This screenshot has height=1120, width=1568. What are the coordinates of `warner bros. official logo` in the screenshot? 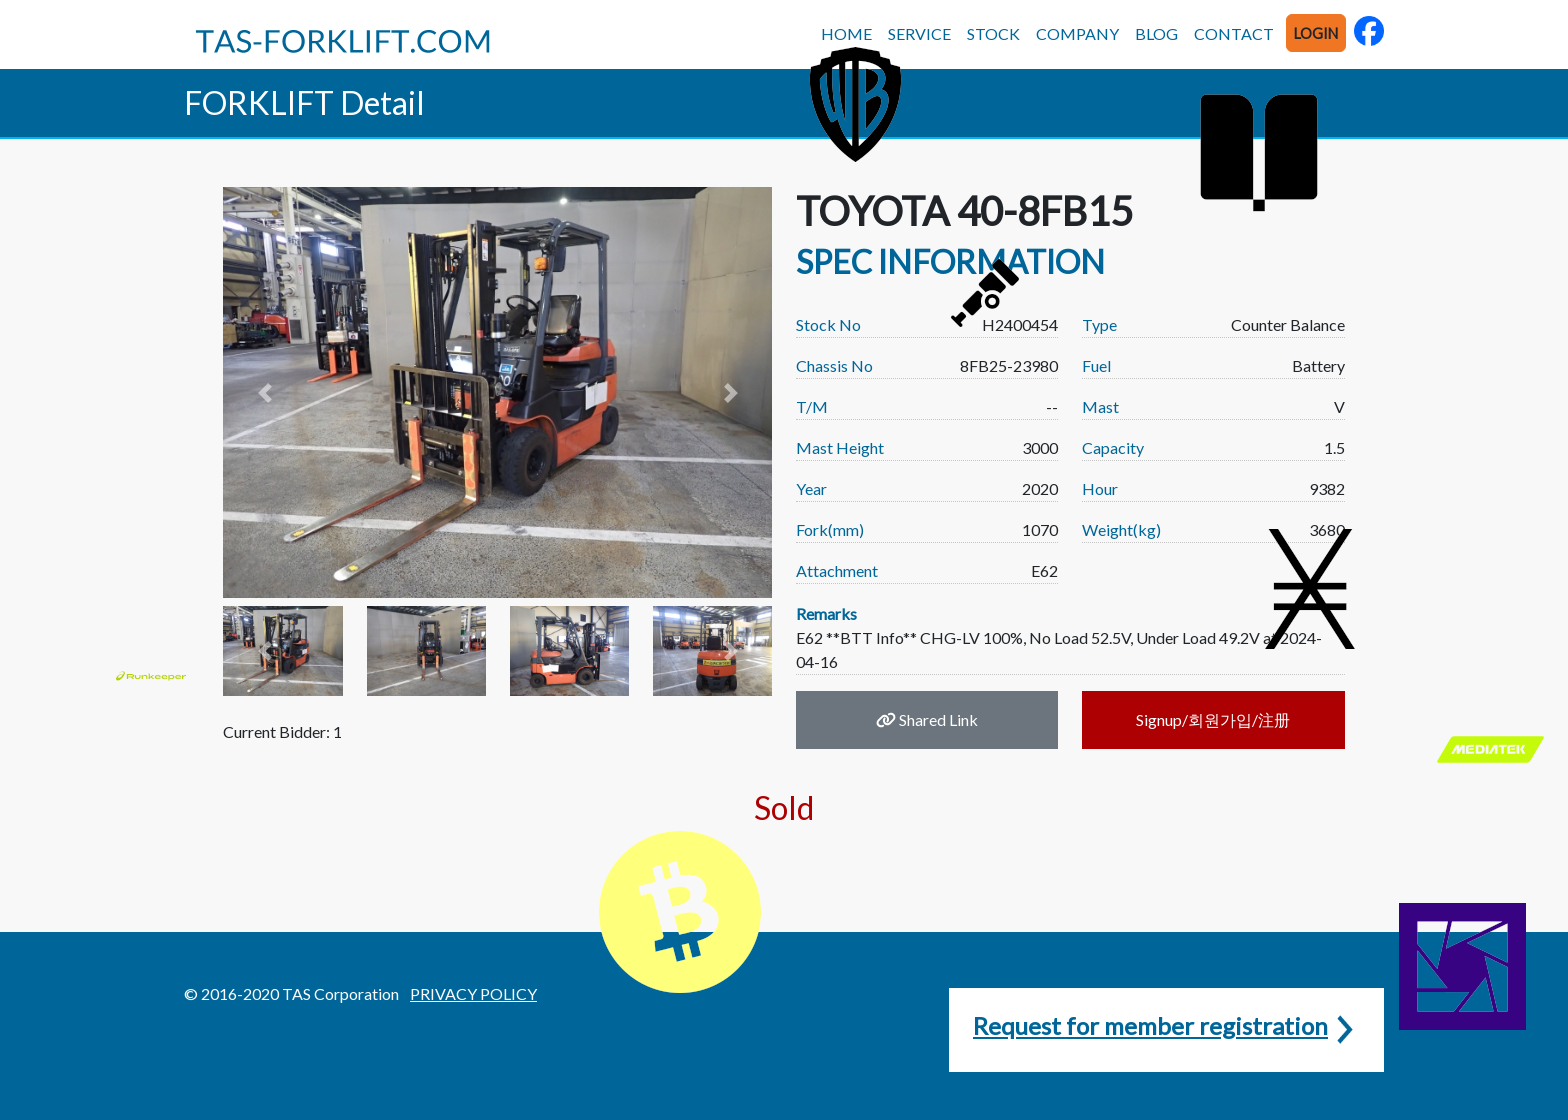 It's located at (855, 104).